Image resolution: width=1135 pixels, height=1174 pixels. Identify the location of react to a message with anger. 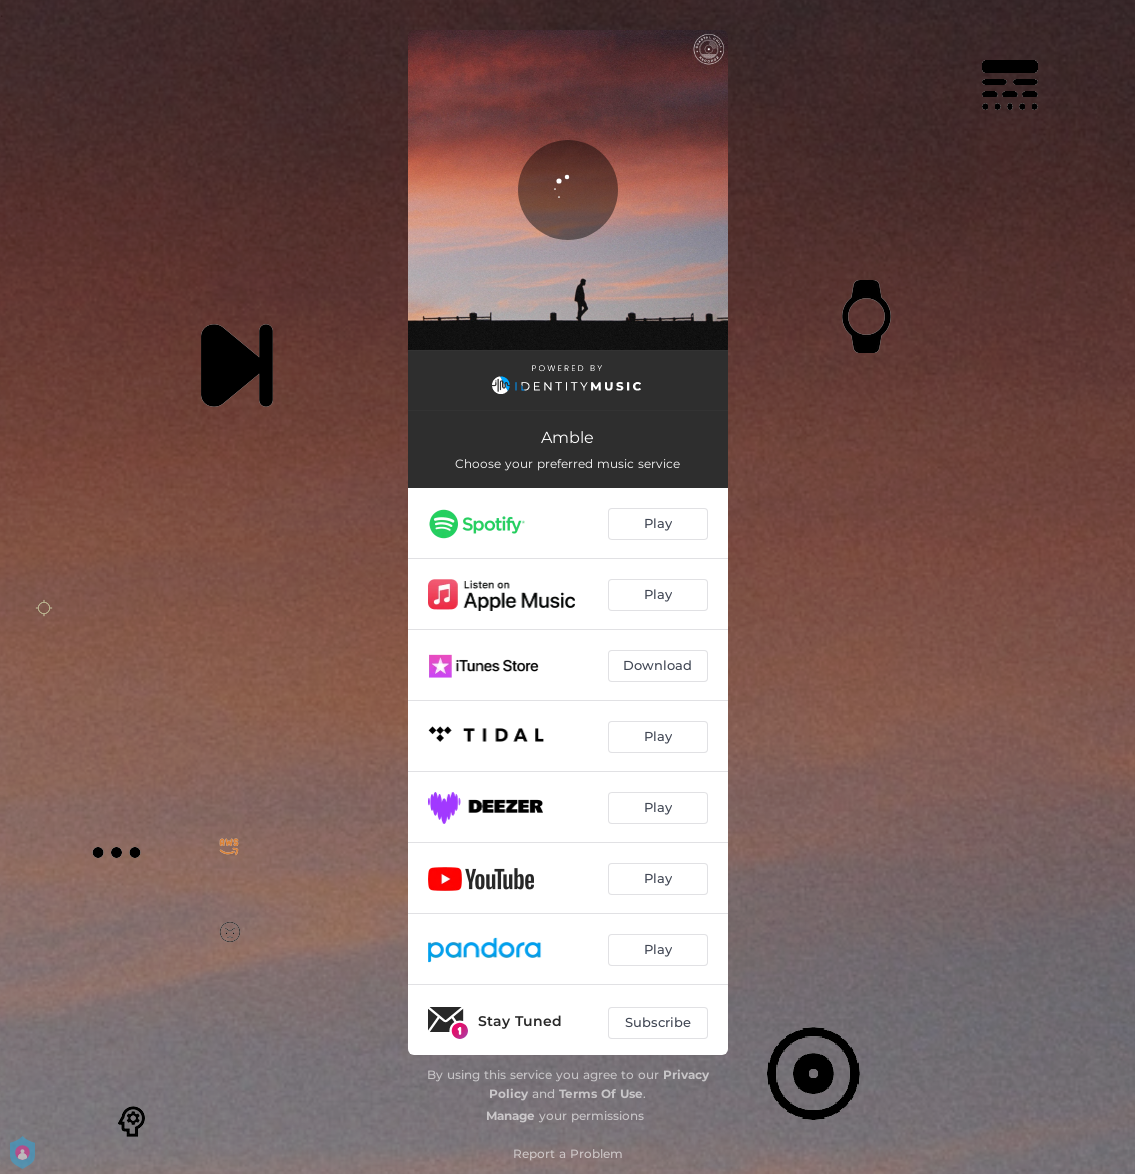
(230, 932).